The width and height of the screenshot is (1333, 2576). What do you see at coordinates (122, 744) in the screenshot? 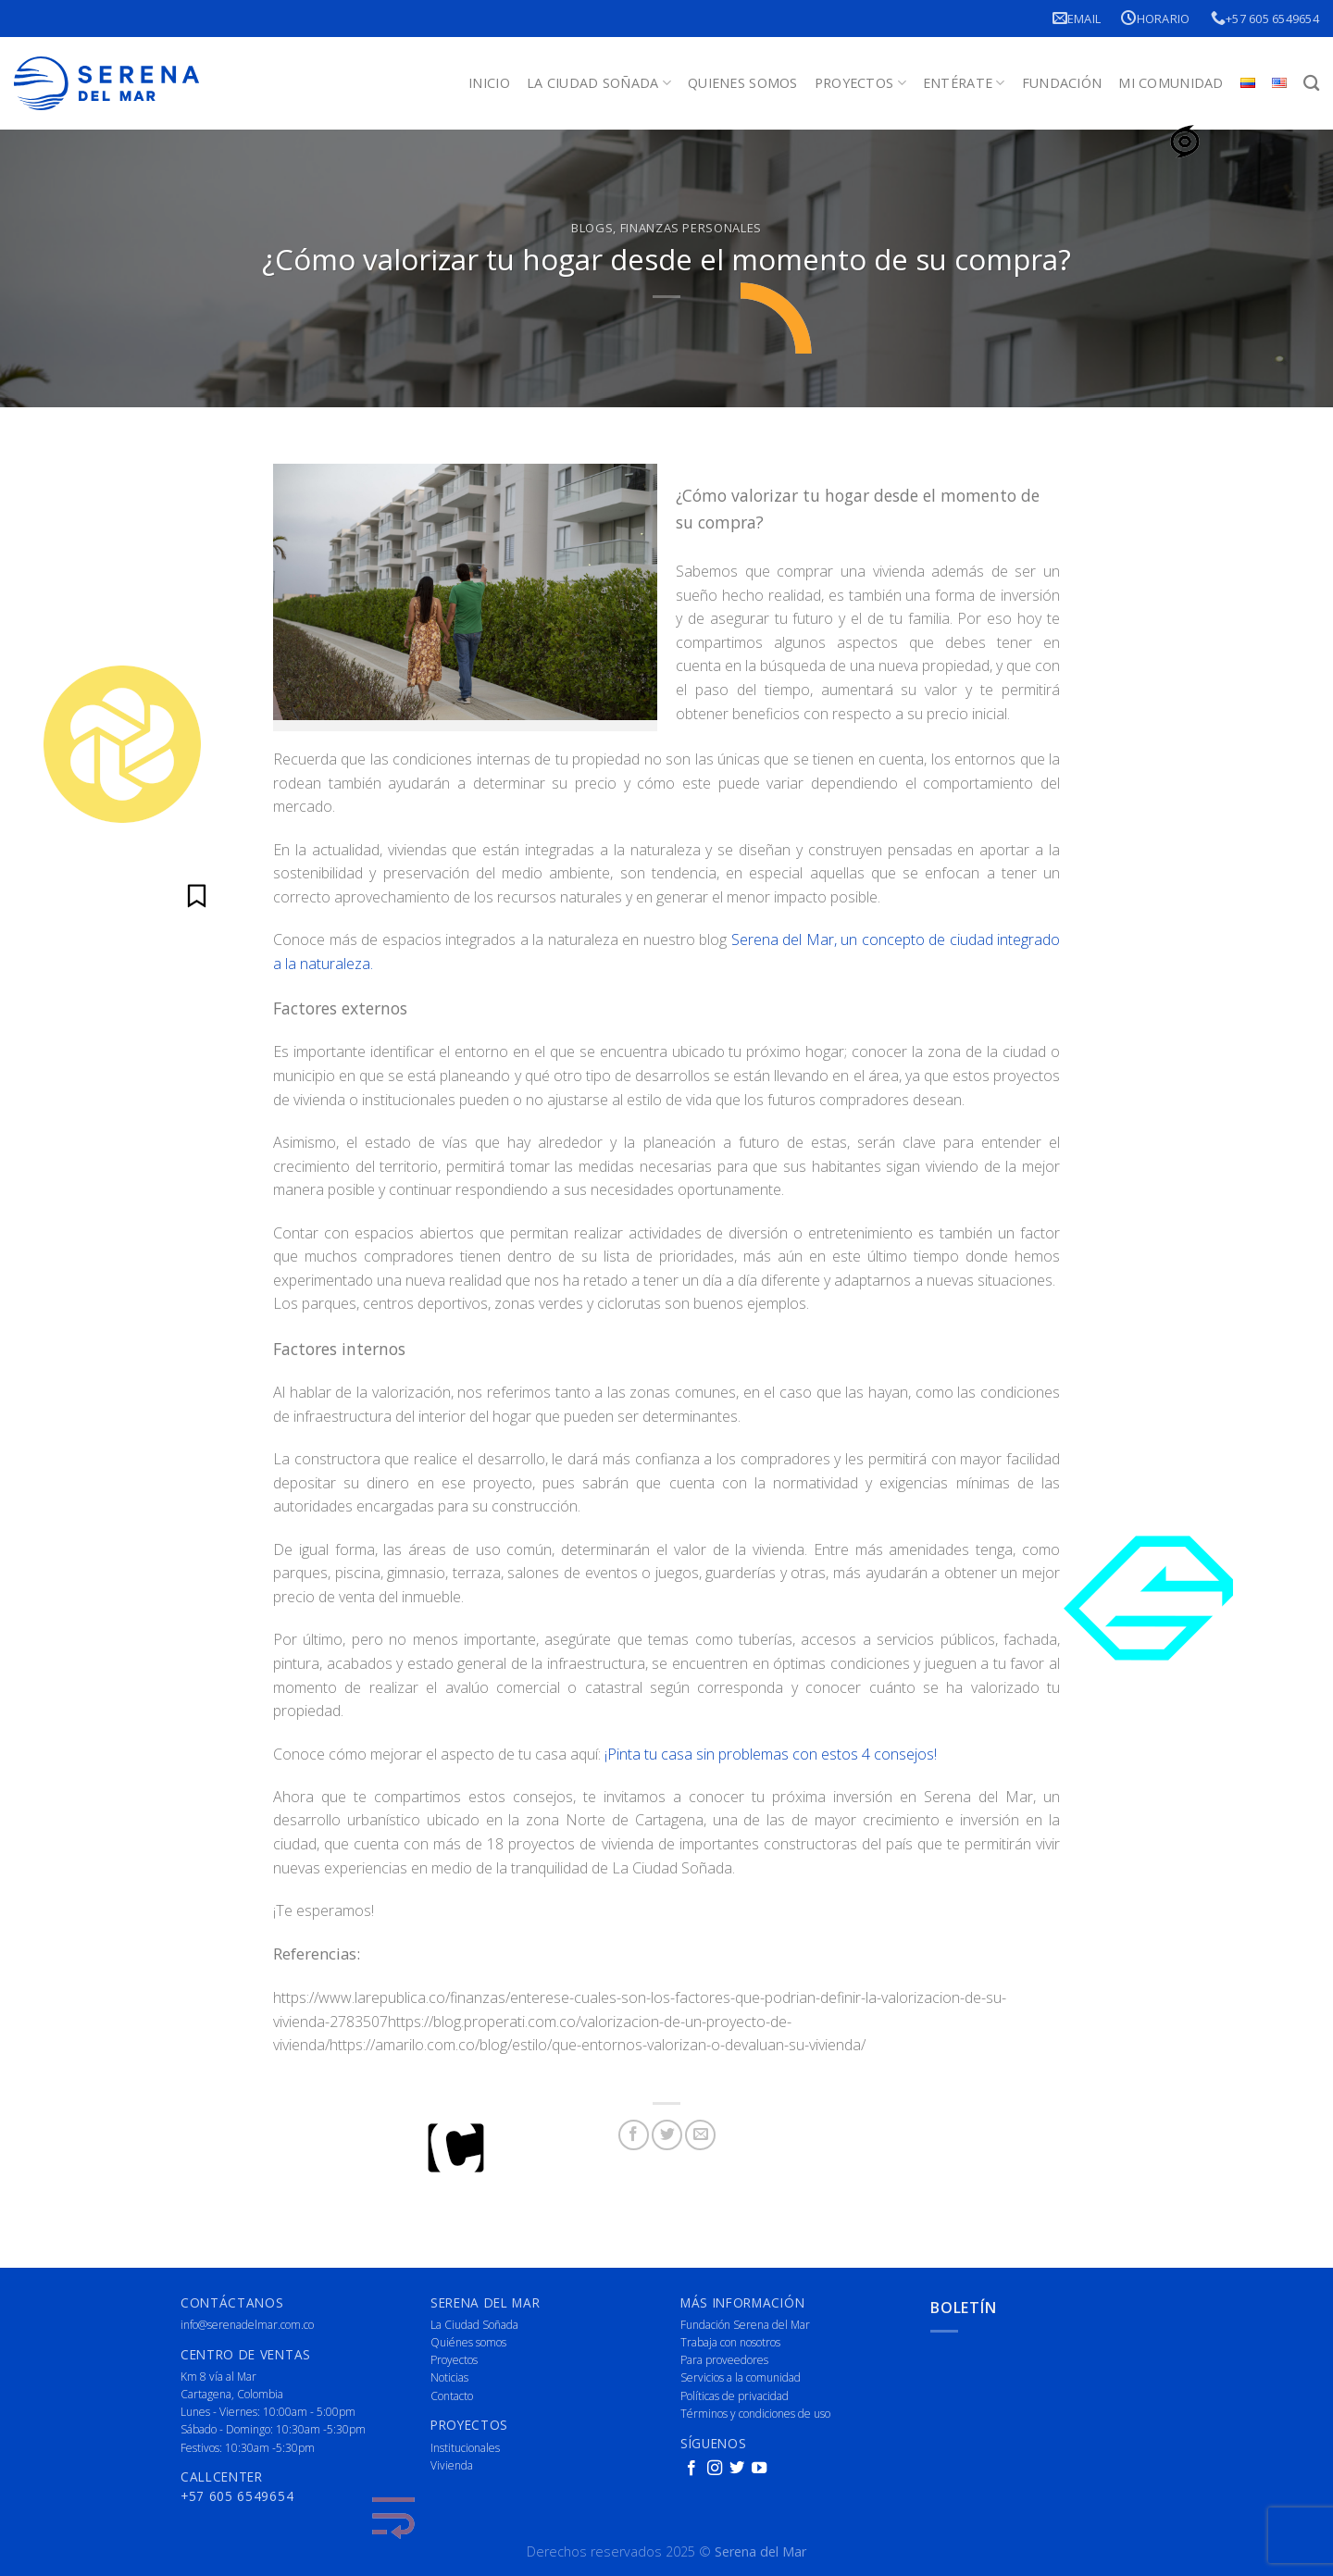
I see `chromatic logo` at bounding box center [122, 744].